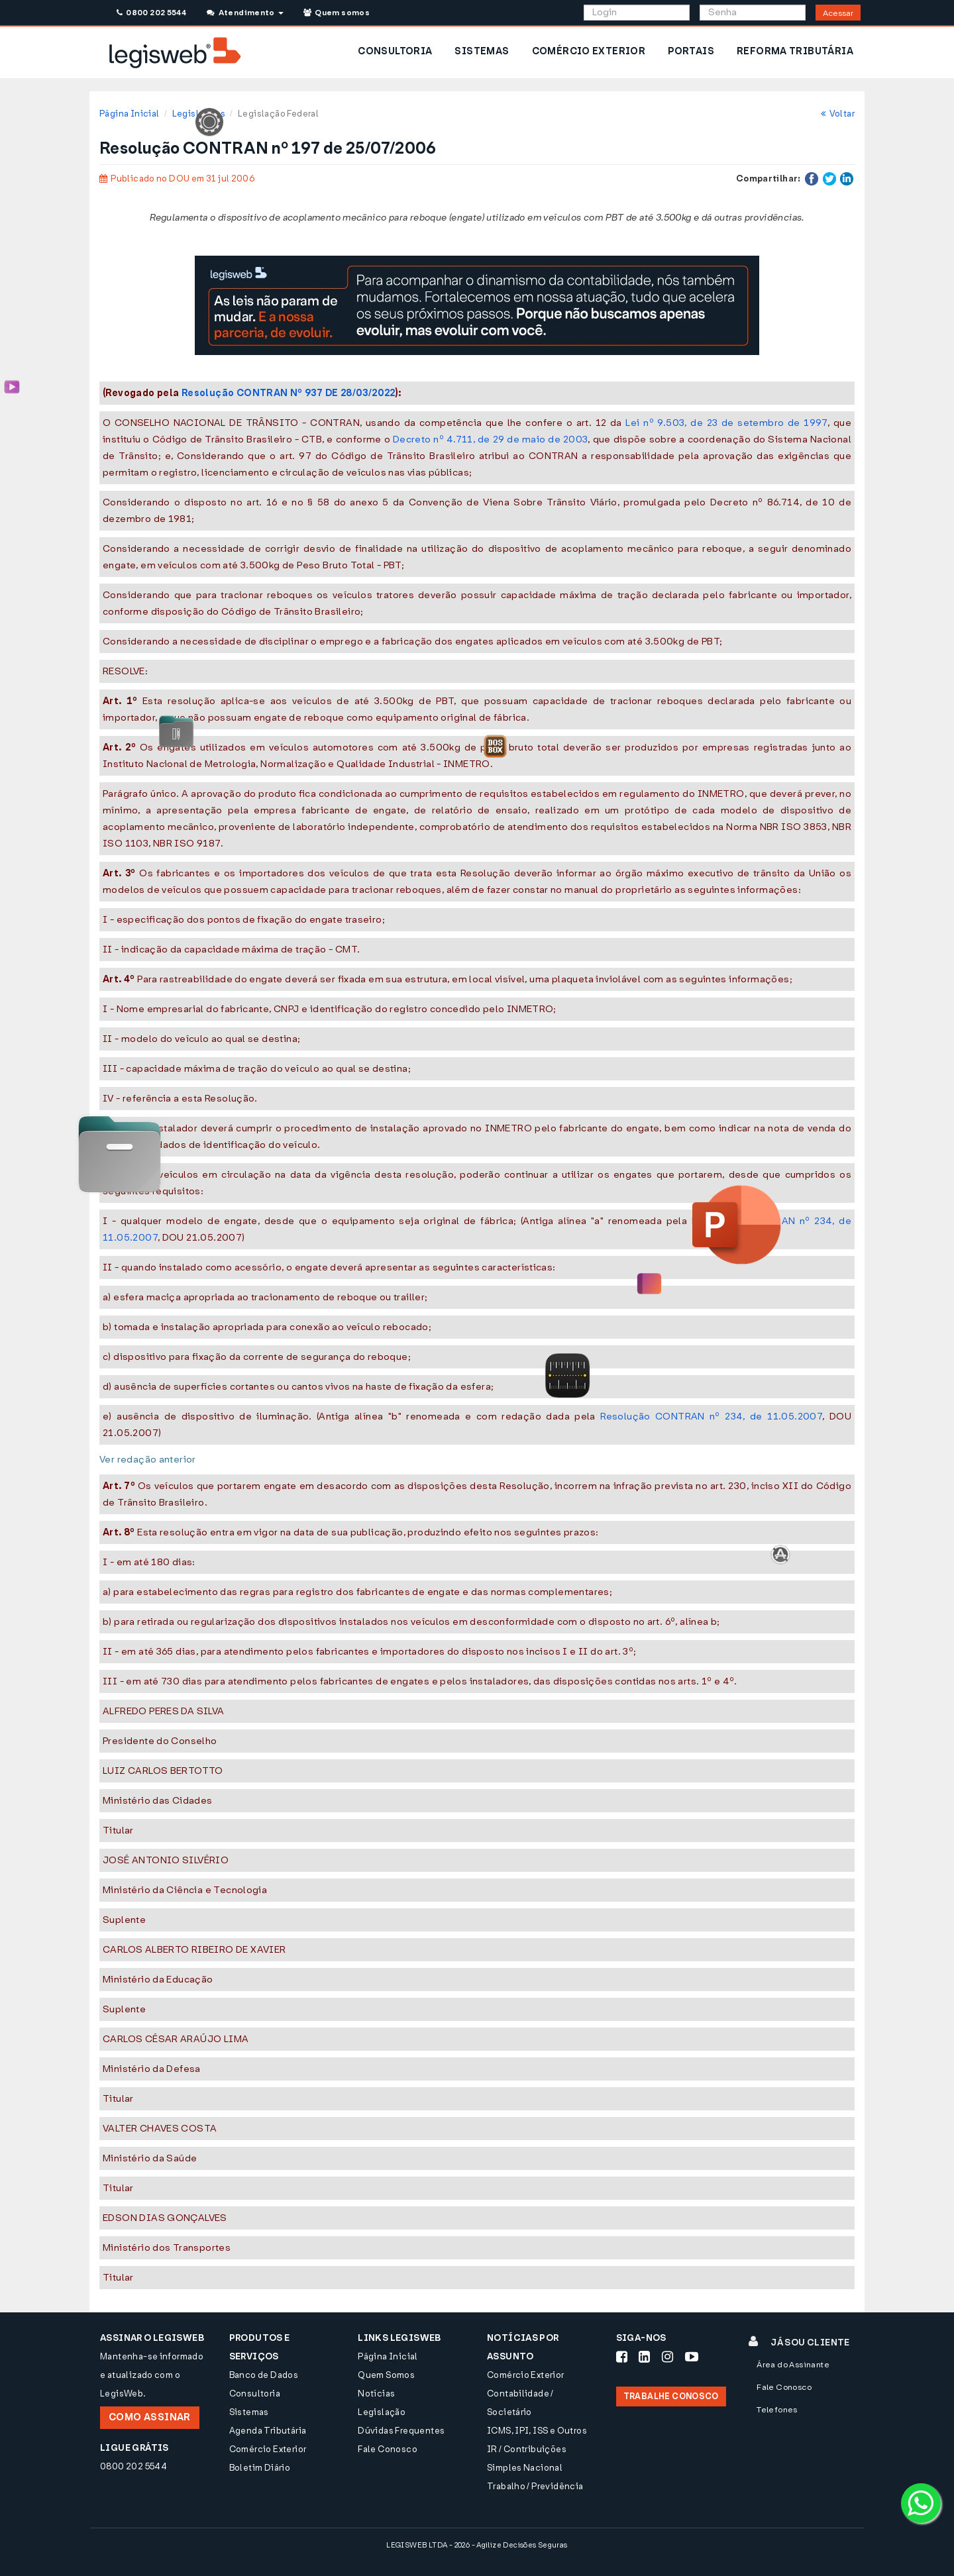 The width and height of the screenshot is (954, 2576). Describe the element at coordinates (119, 1154) in the screenshot. I see `open the file manager application` at that location.